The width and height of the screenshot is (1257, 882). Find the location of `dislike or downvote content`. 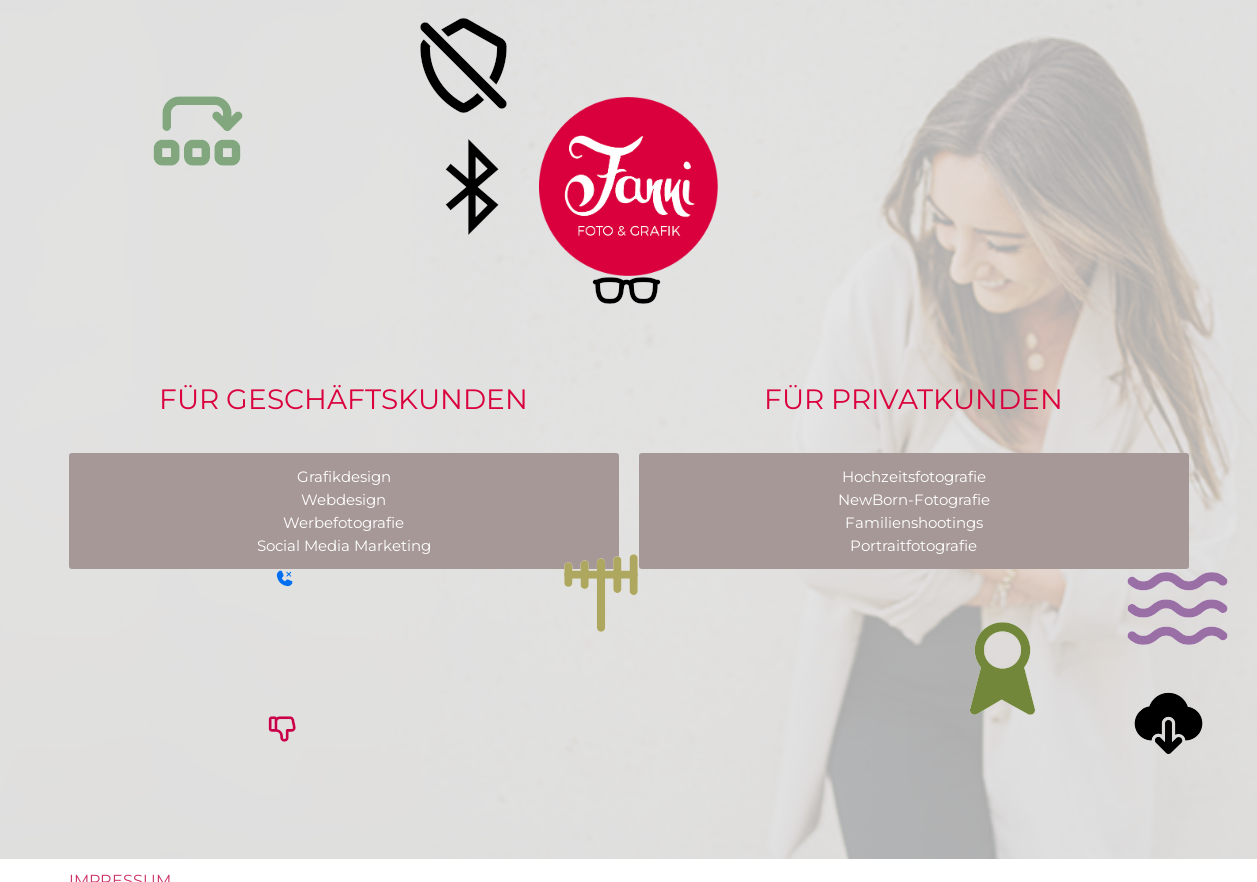

dislike or downvote content is located at coordinates (283, 729).